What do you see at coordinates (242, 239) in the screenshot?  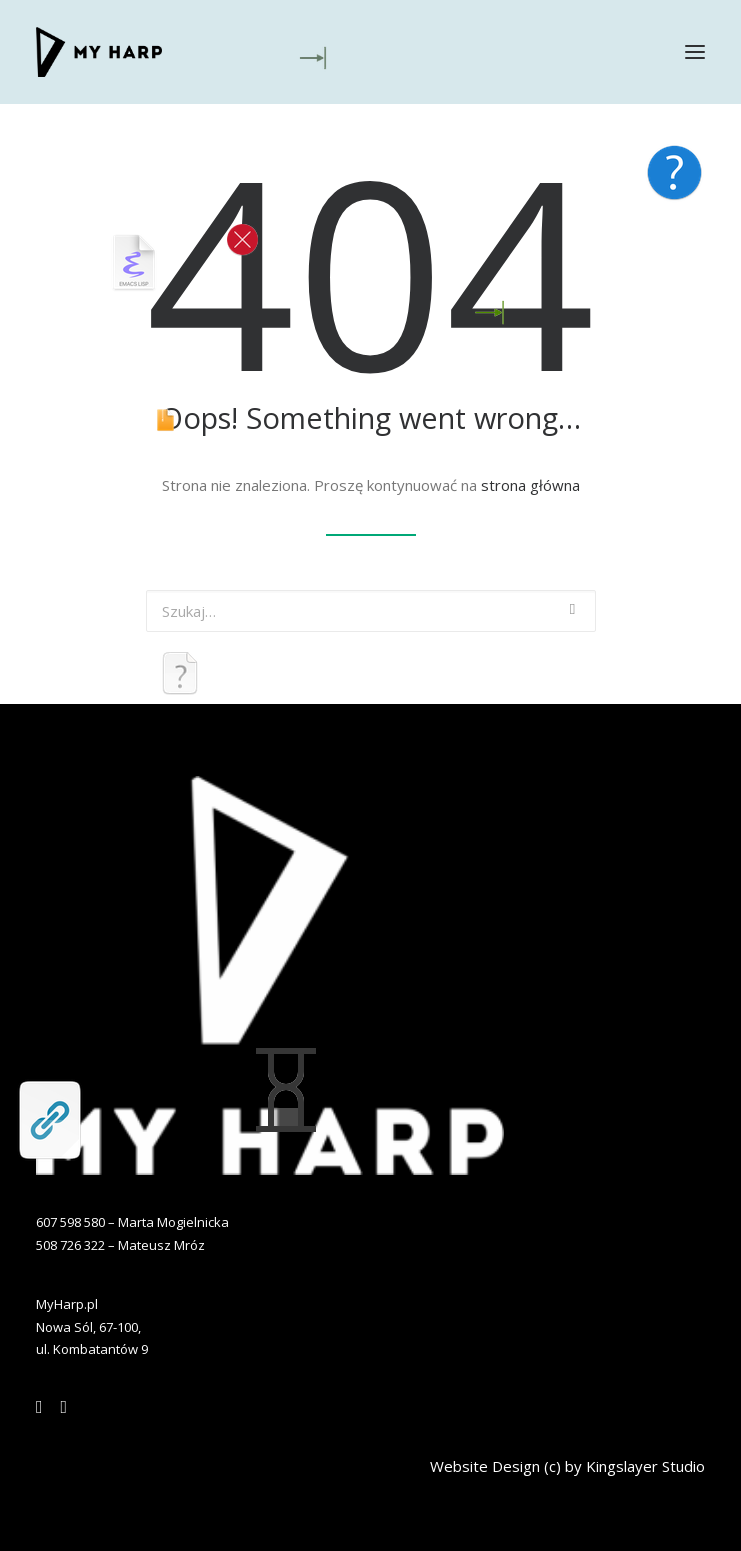 I see `indicates a file cannot sync to Dropbox` at bounding box center [242, 239].